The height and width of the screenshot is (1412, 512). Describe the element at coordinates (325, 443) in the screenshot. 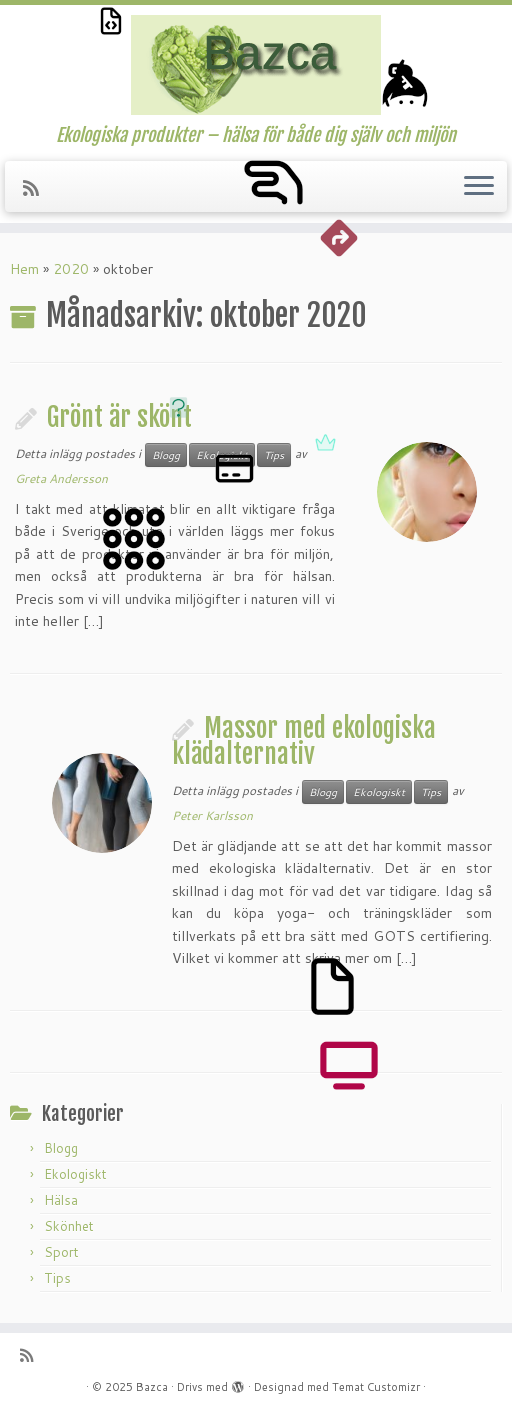

I see `indicates premium or pro membership status` at that location.